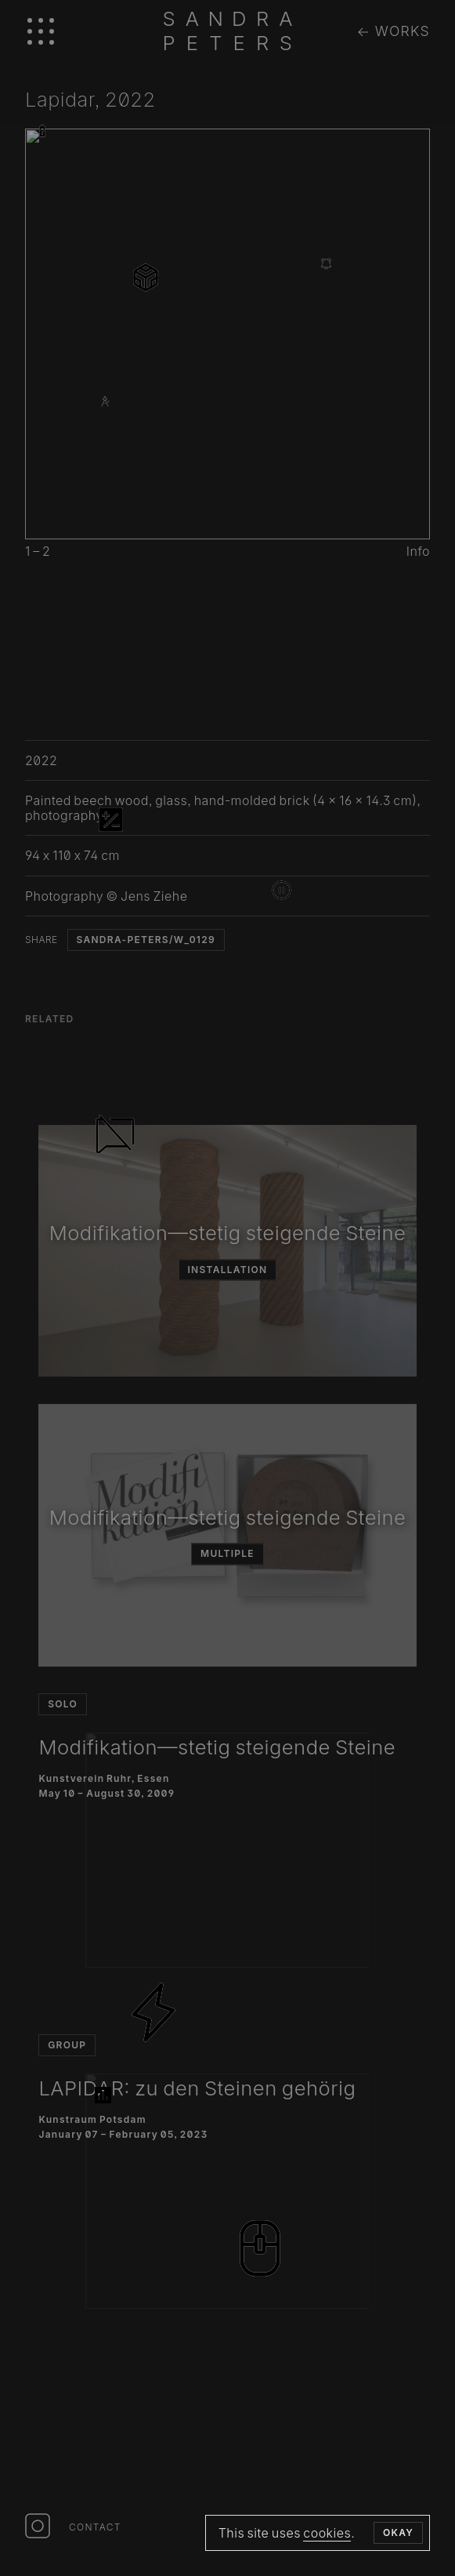 Image resolution: width=455 pixels, height=2576 pixels. Describe the element at coordinates (115, 1133) in the screenshot. I see `mute or disable chat notifications` at that location.